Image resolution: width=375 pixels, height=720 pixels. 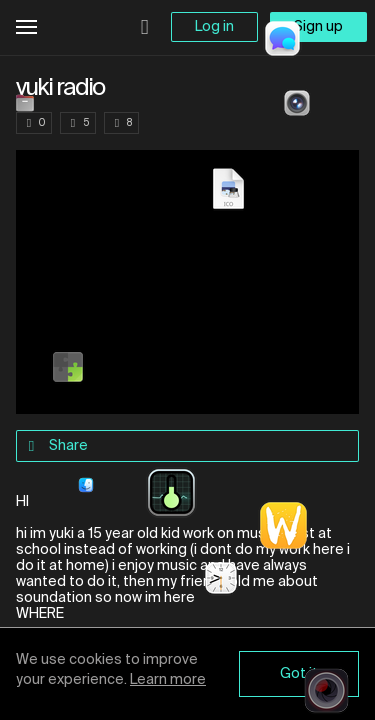 I want to click on open gnome extensions manager, so click(x=68, y=367).